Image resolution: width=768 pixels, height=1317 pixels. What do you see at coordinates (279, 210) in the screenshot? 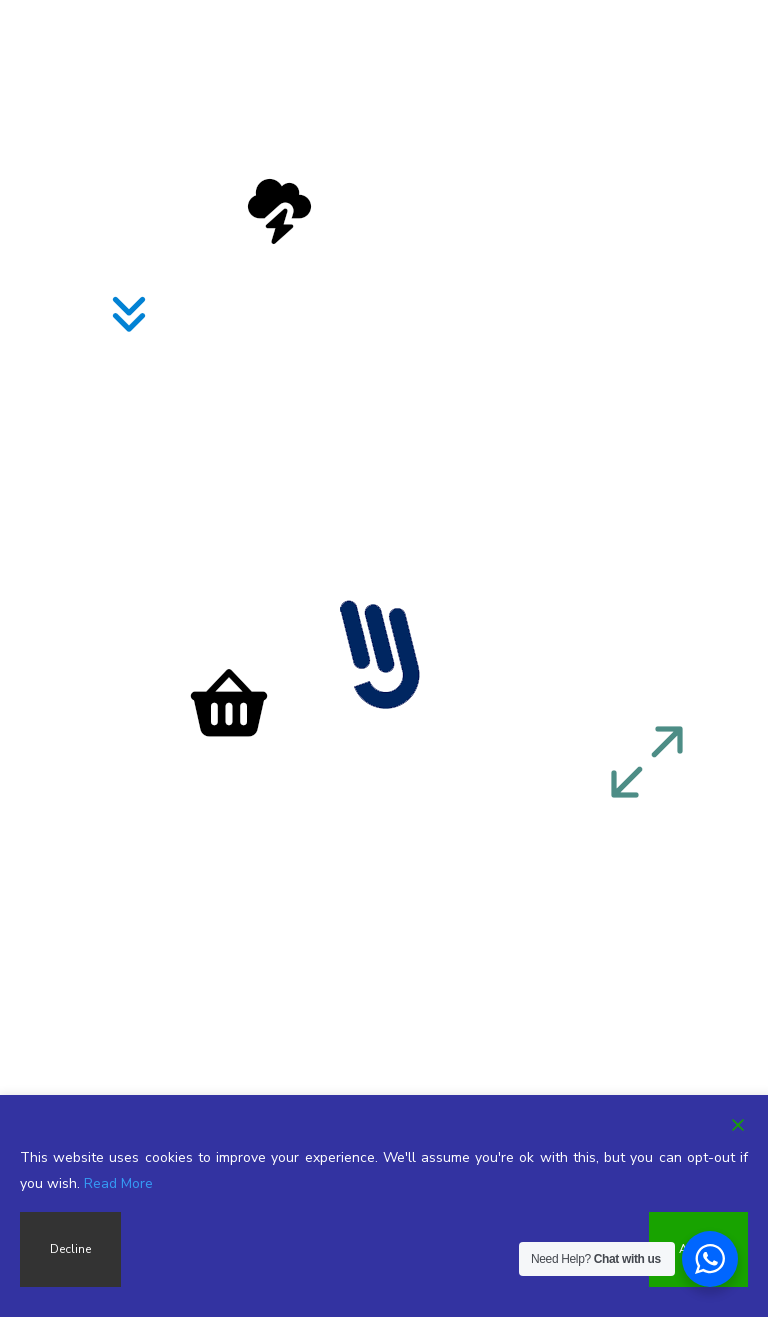
I see `indicates thunderstorm or severe weather conditions` at bounding box center [279, 210].